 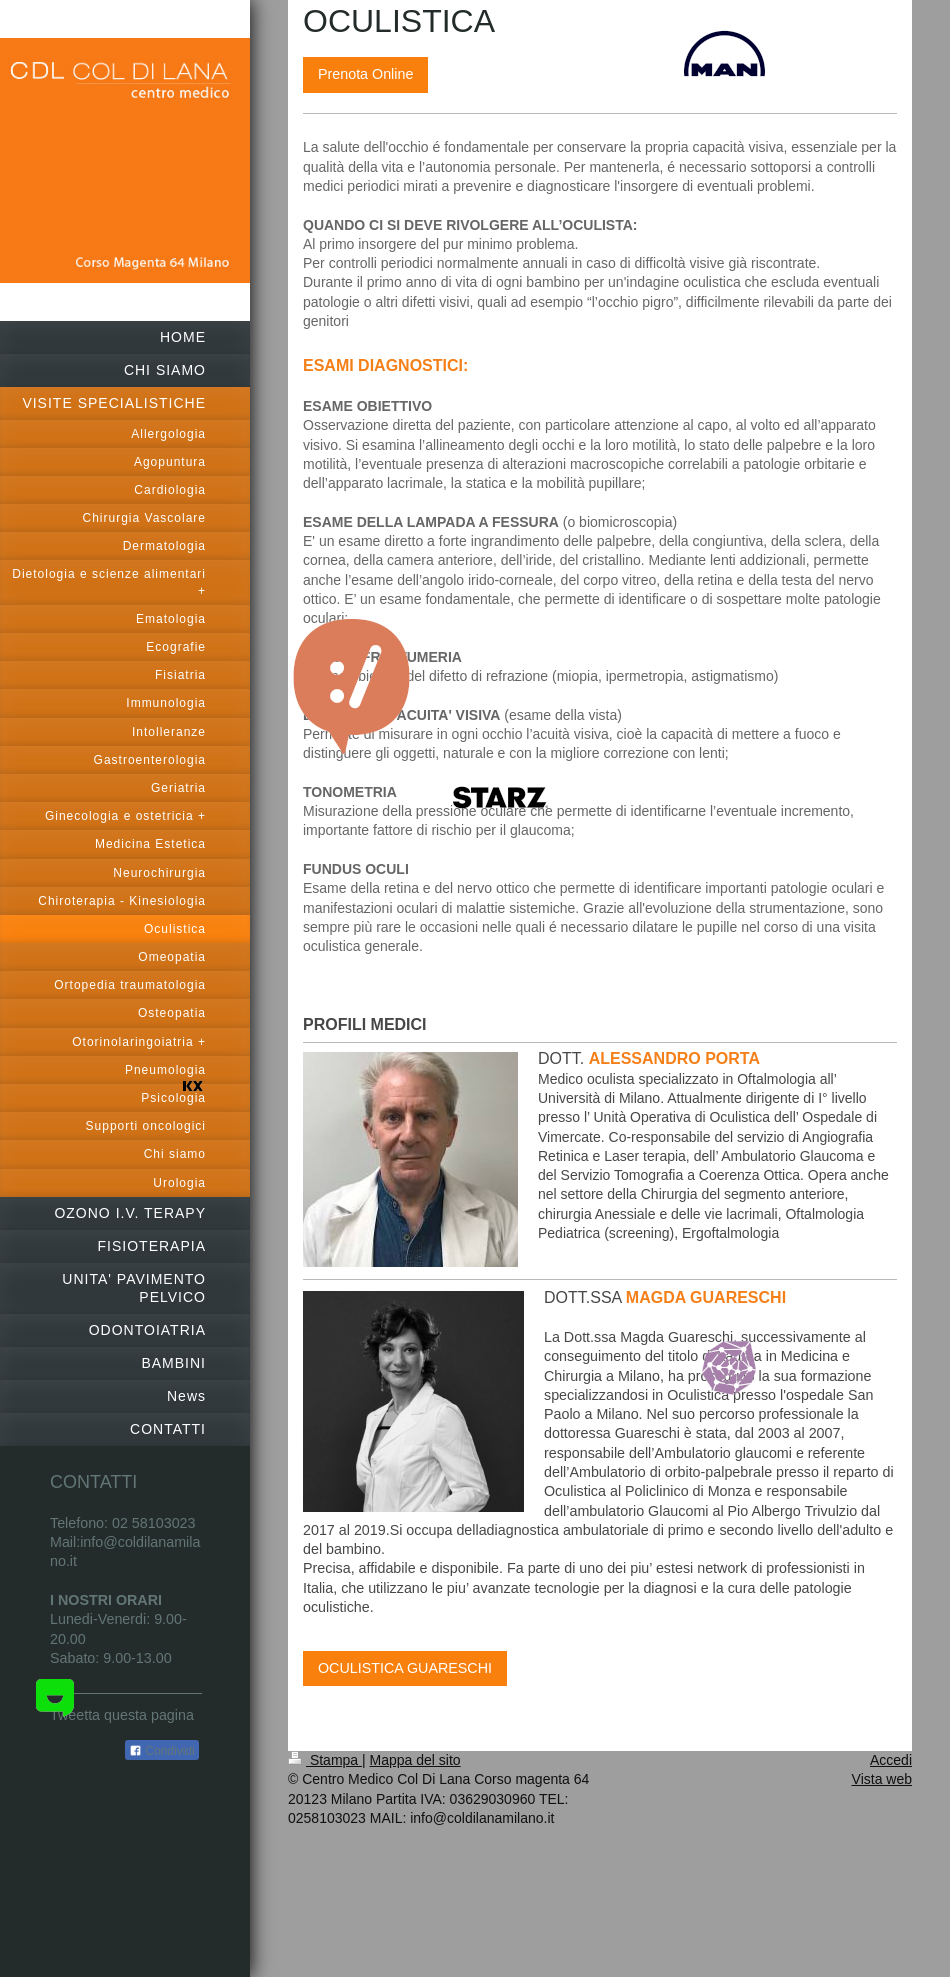 I want to click on MAN truck and bus company logo, so click(x=724, y=53).